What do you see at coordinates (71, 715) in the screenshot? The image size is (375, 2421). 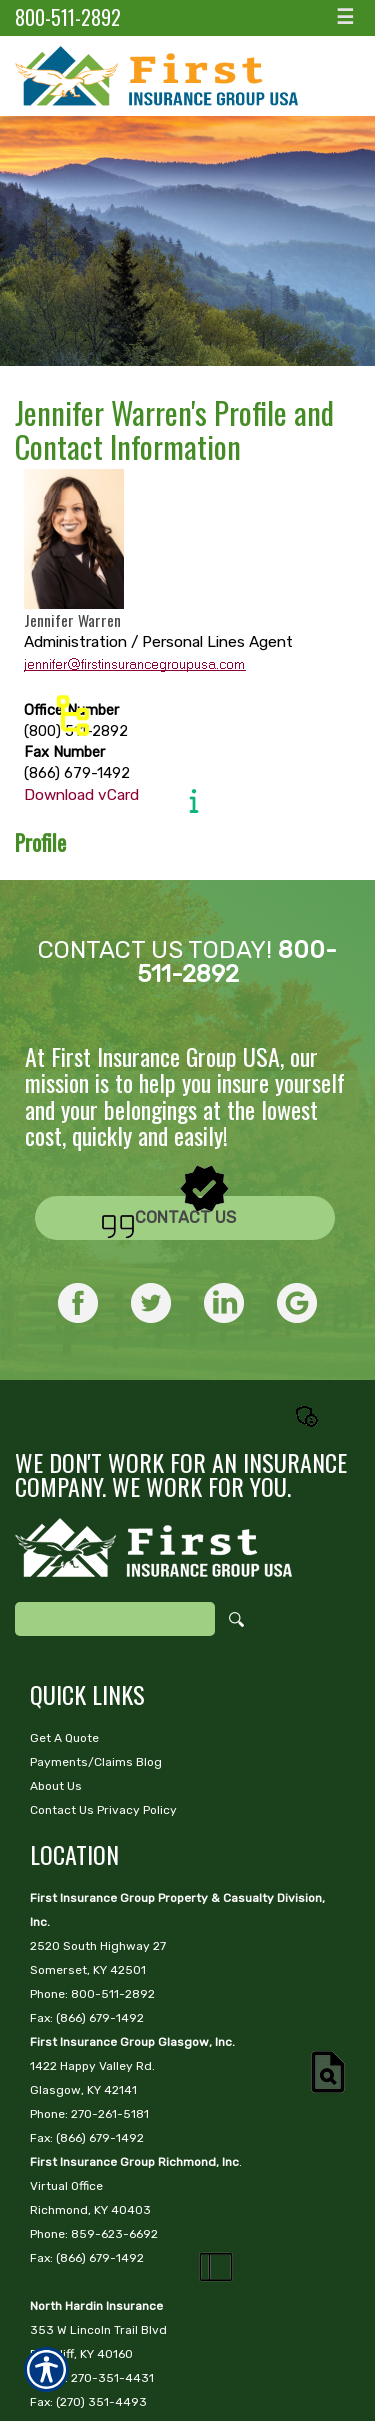 I see `view hierarchical file or folder structure` at bounding box center [71, 715].